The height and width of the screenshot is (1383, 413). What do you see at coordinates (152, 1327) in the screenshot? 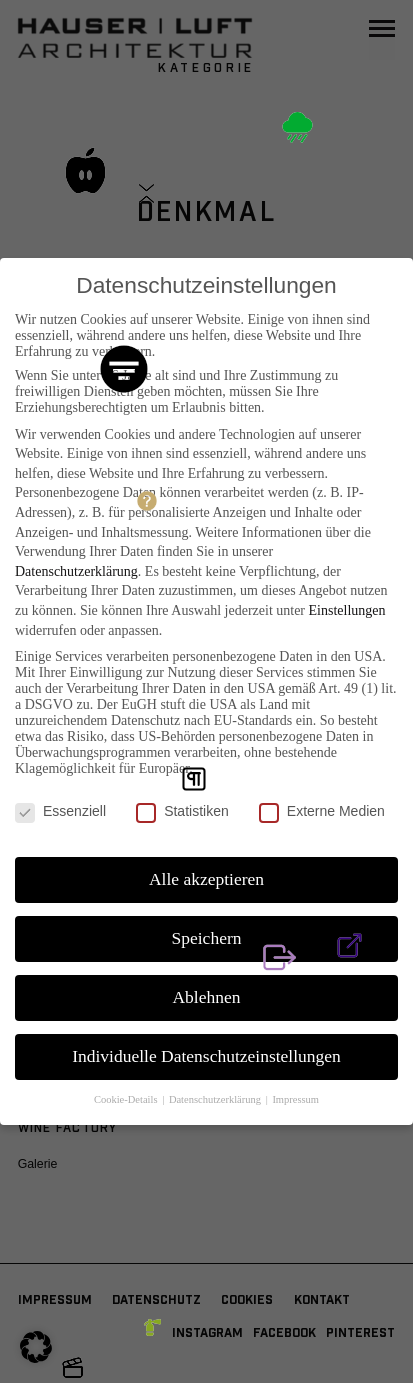
I see `fire safety equipment indicator` at bounding box center [152, 1327].